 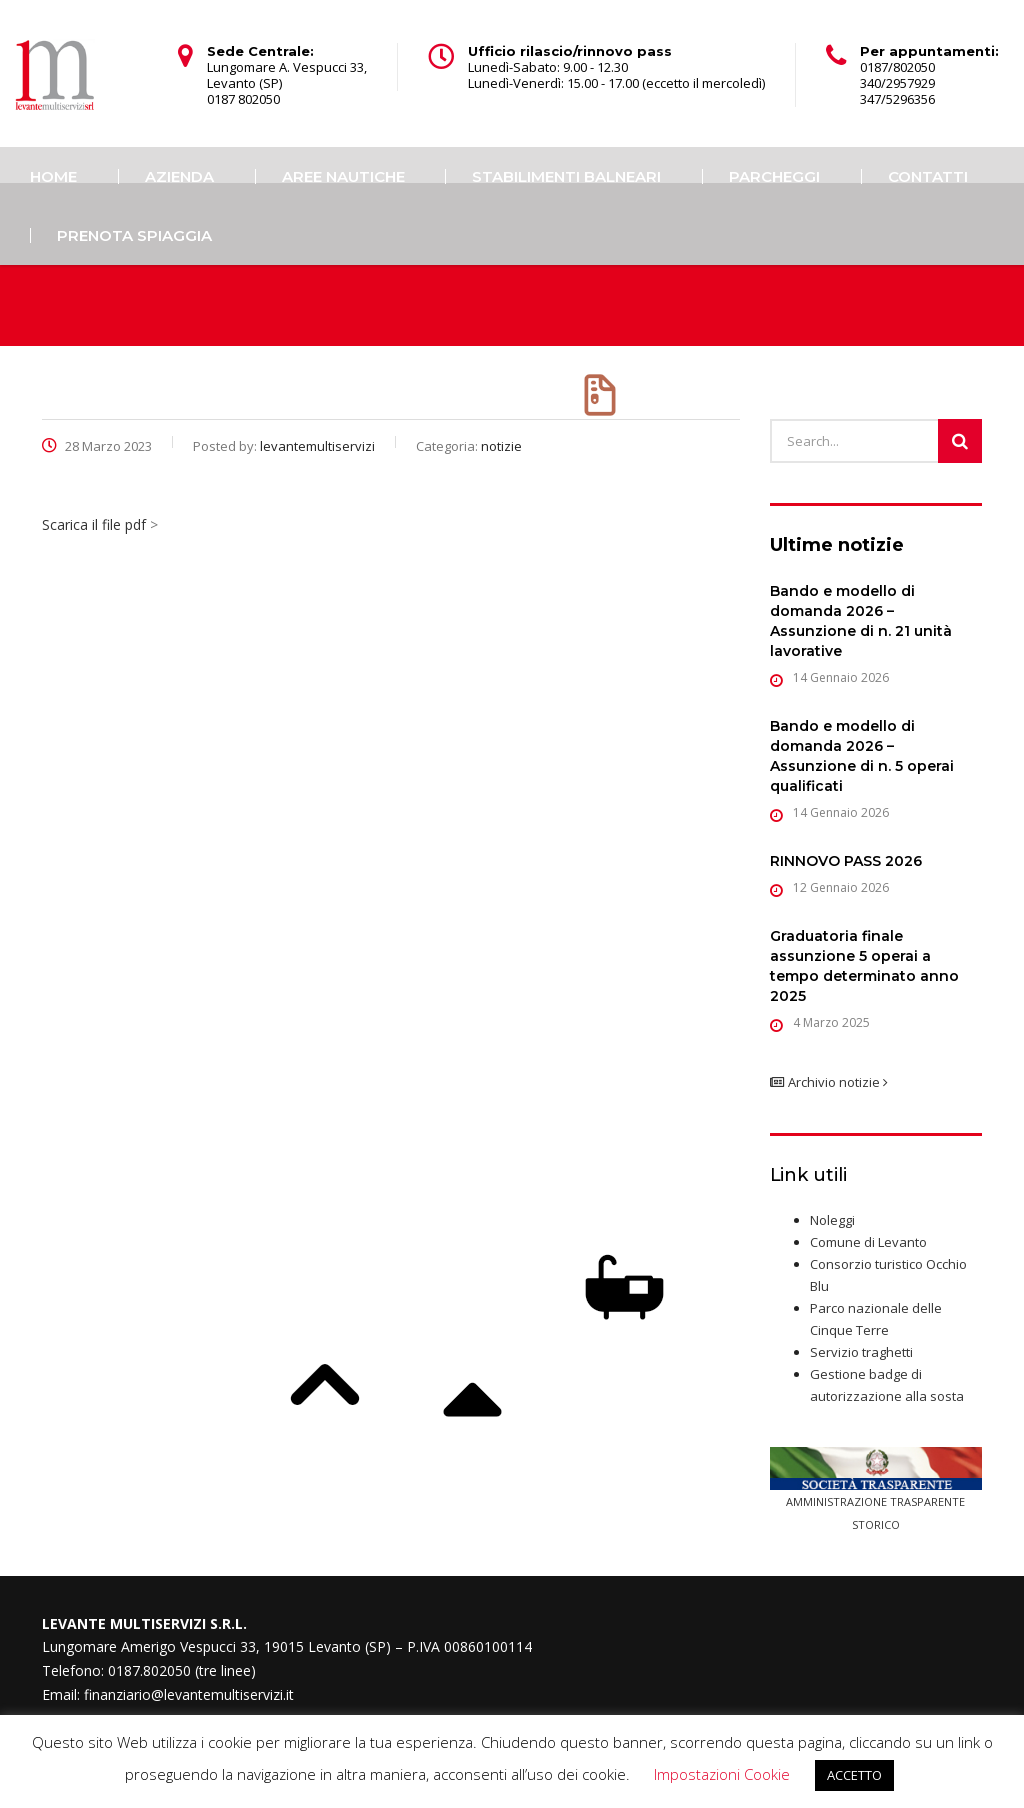 I want to click on indicates bathroom or bathing facilities, so click(x=624, y=1288).